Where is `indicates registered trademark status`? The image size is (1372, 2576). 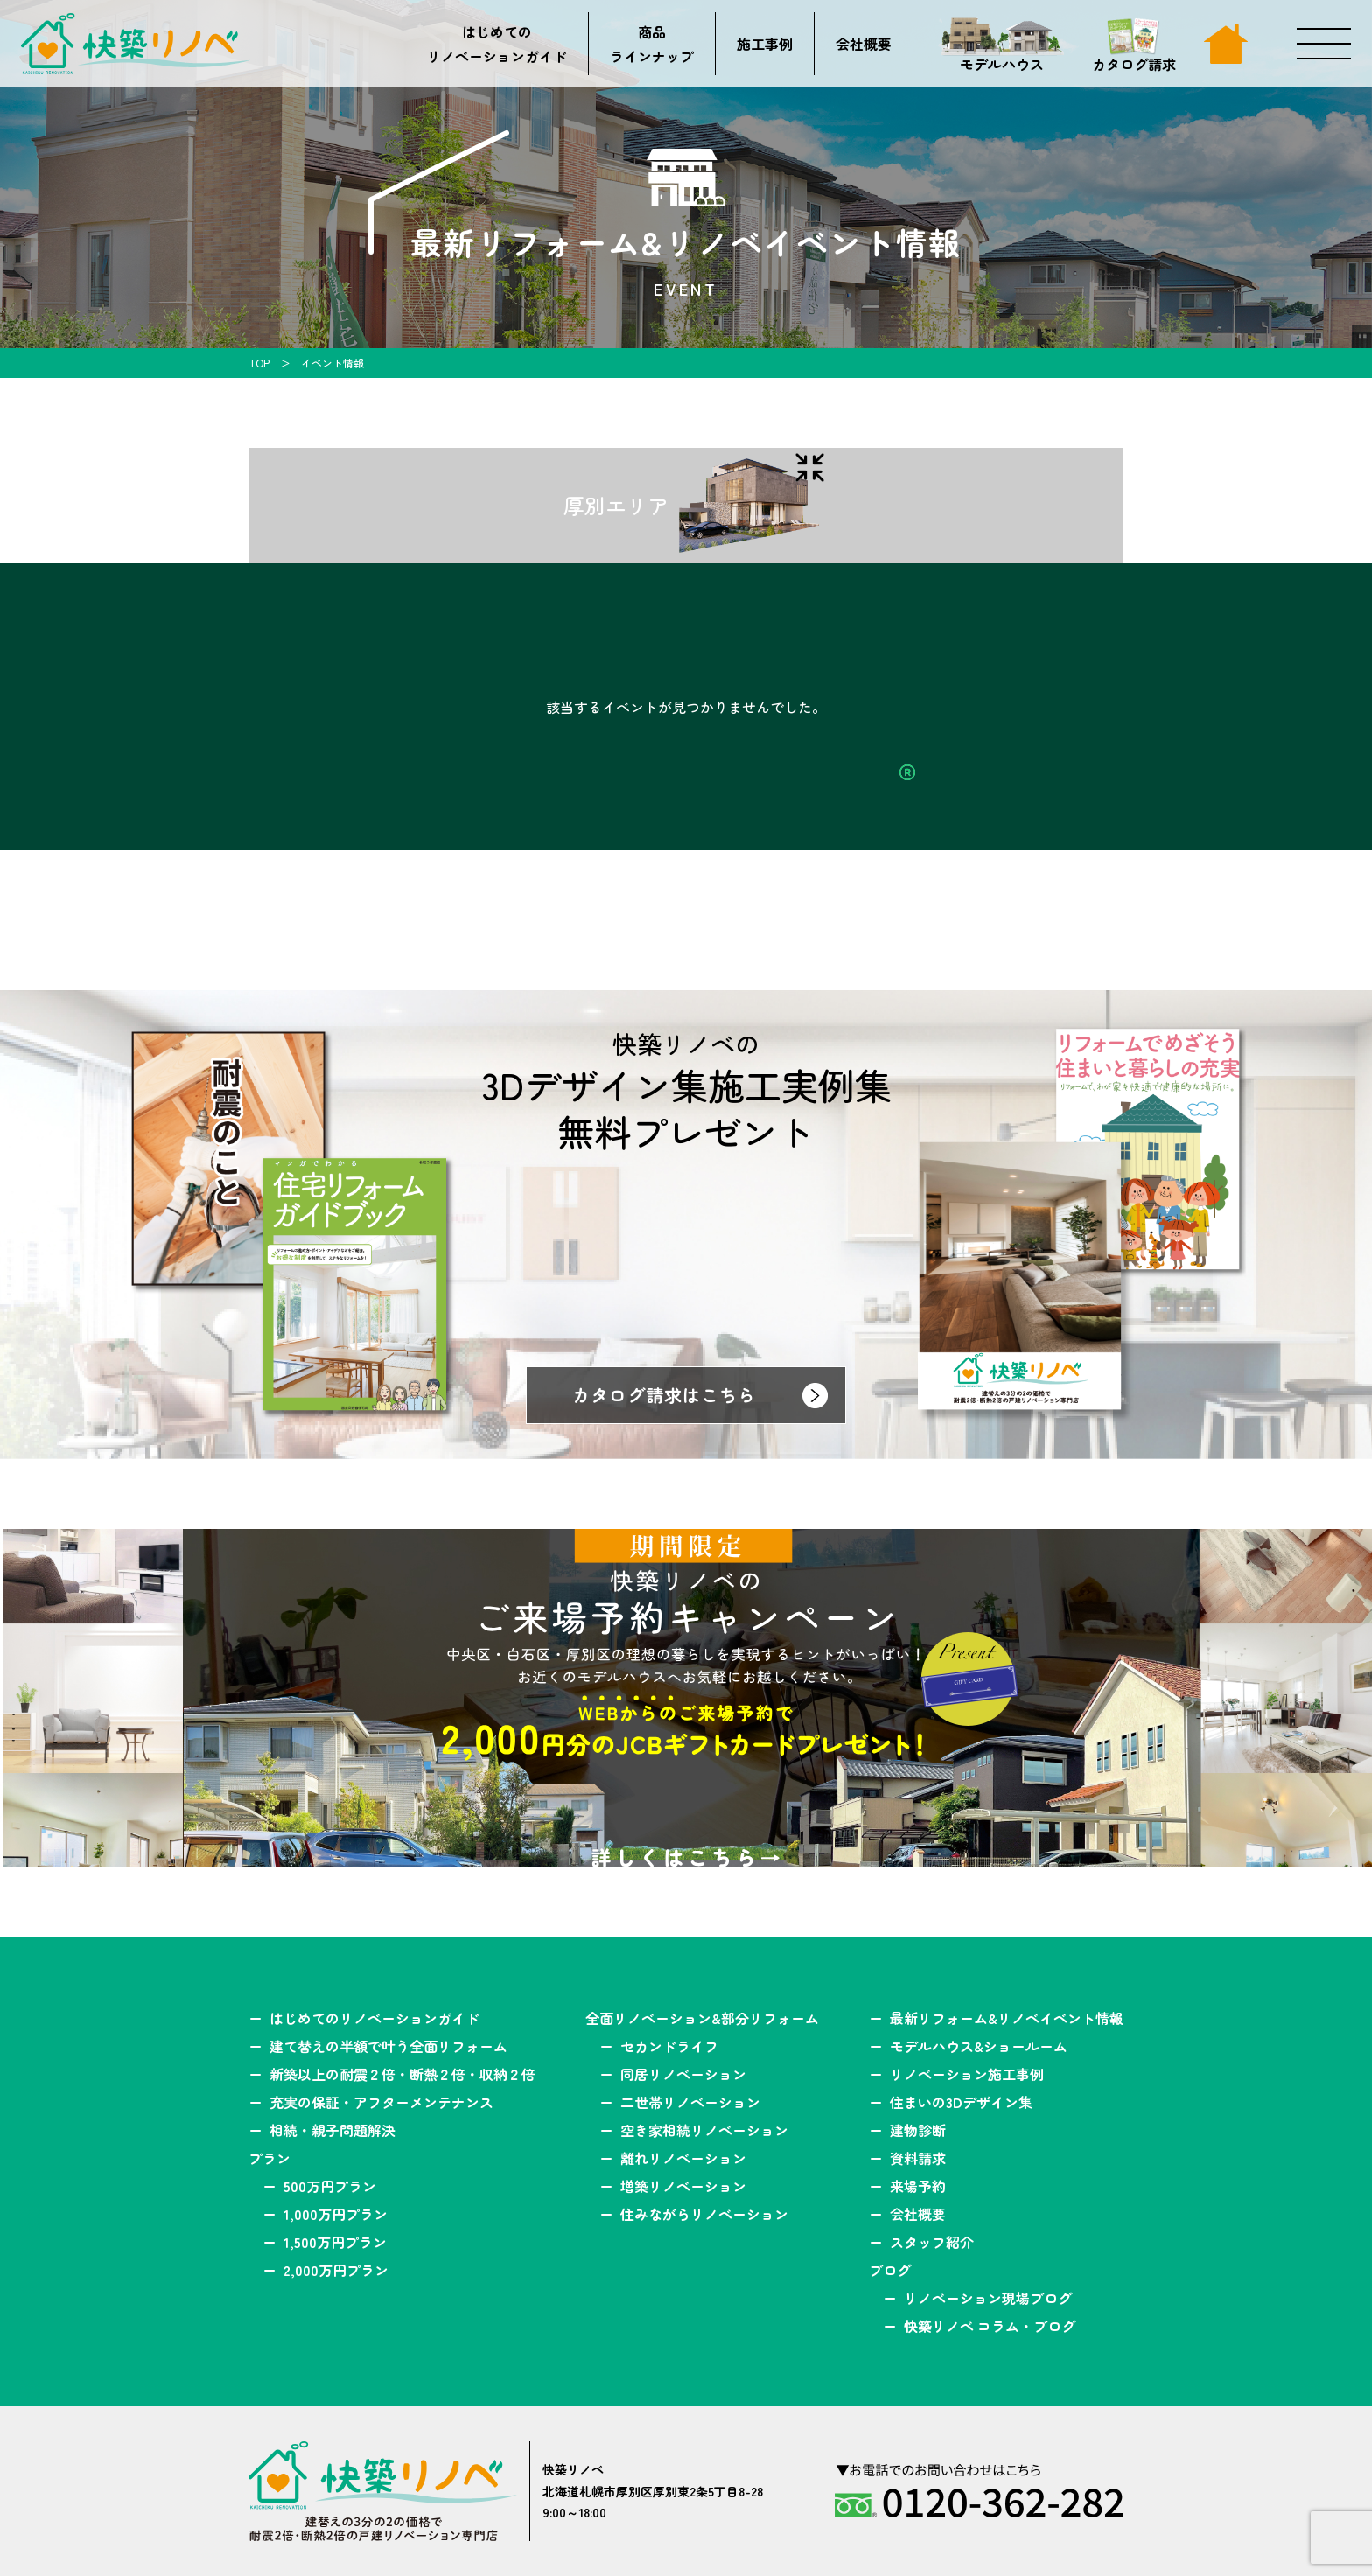 indicates registered trademark status is located at coordinates (907, 772).